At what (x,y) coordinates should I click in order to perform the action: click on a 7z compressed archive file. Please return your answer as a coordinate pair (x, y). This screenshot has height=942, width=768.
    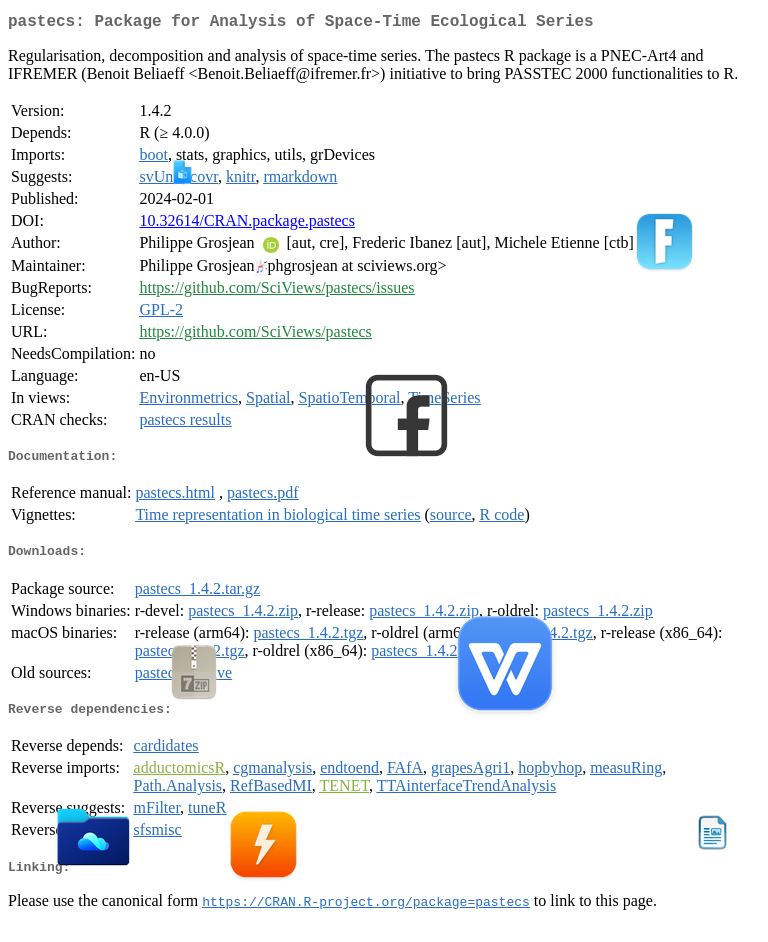
    Looking at the image, I should click on (194, 672).